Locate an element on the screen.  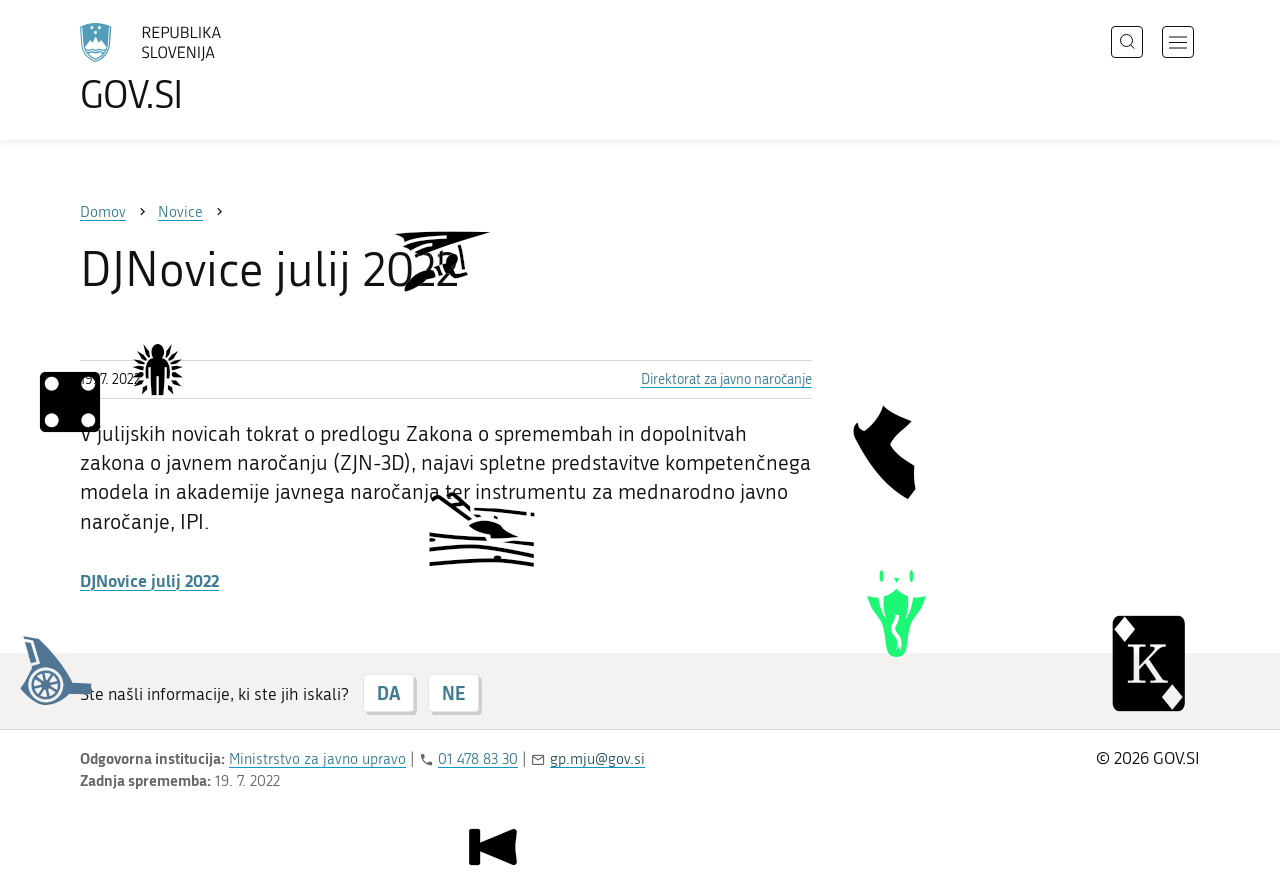
helicopter tail rotor component in a game interface is located at coordinates (55, 670).